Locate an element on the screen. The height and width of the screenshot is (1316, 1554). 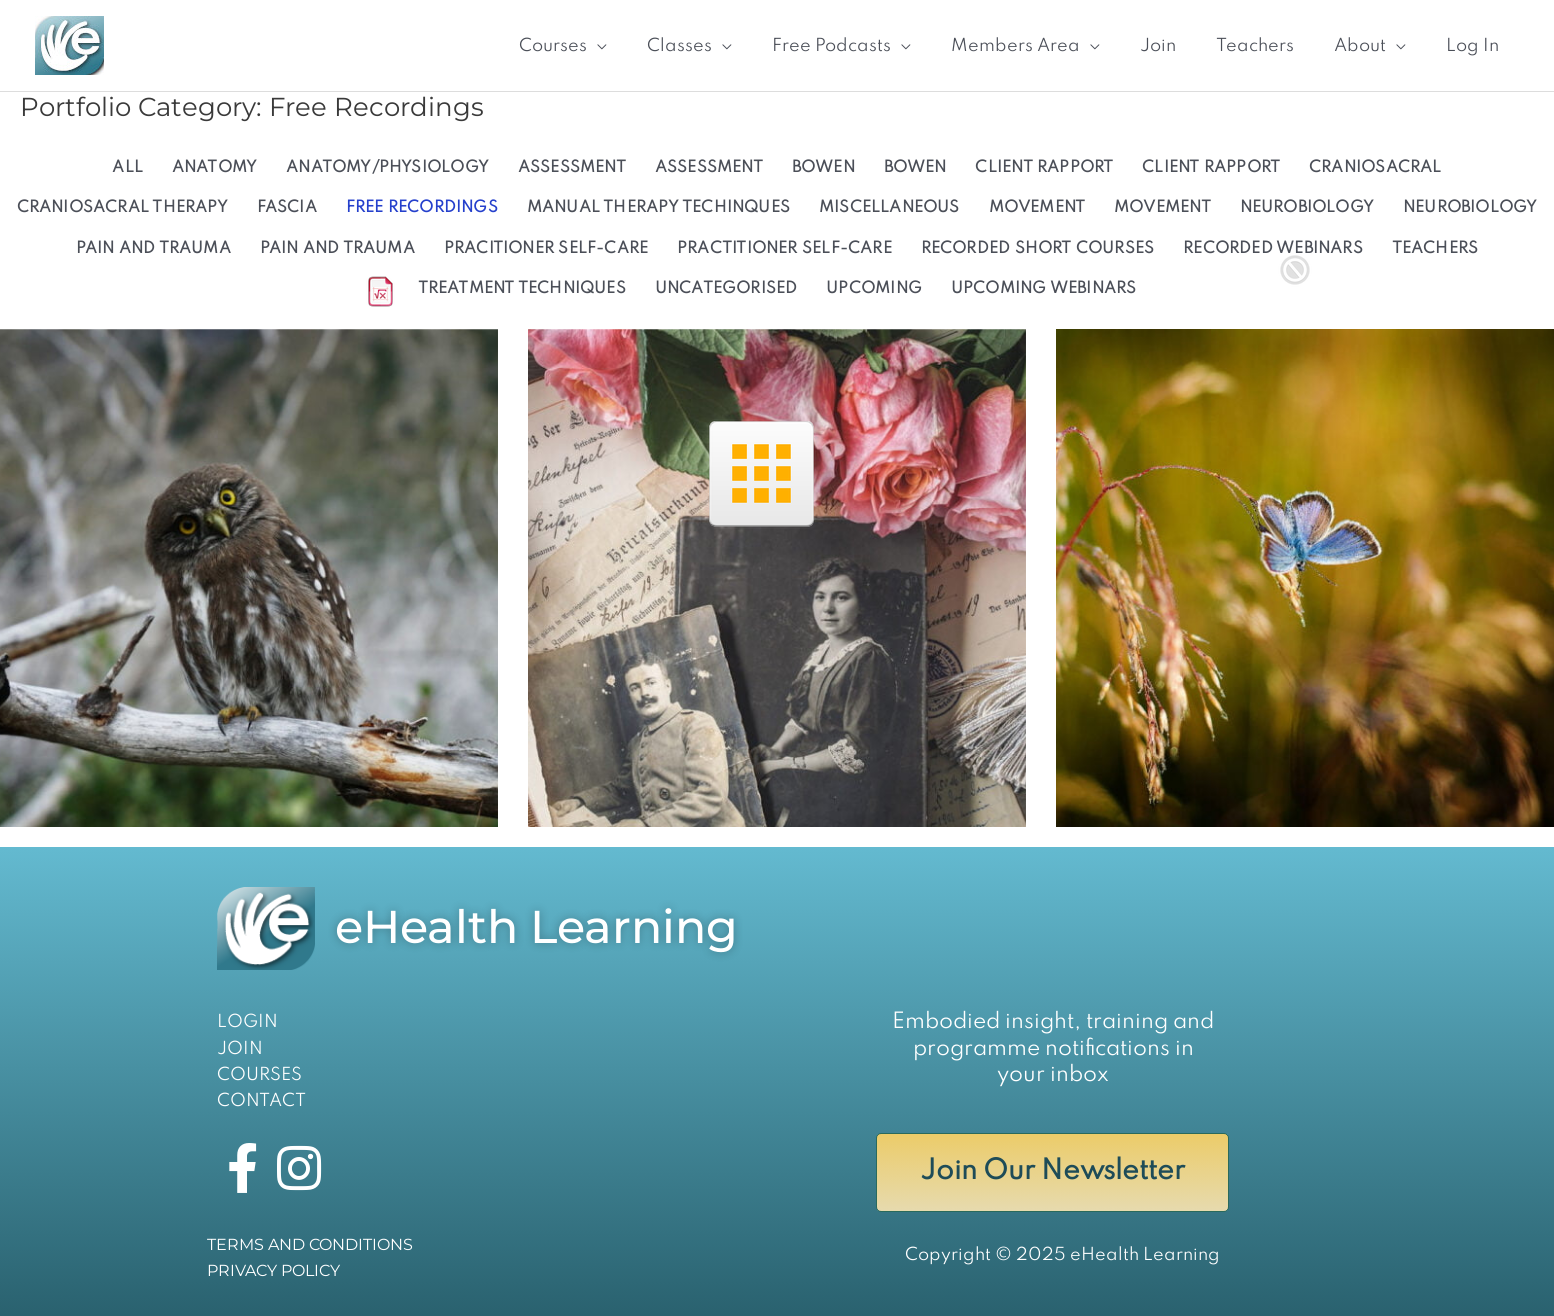
indicates an unsupported file, feature, or action is located at coordinates (1295, 270).